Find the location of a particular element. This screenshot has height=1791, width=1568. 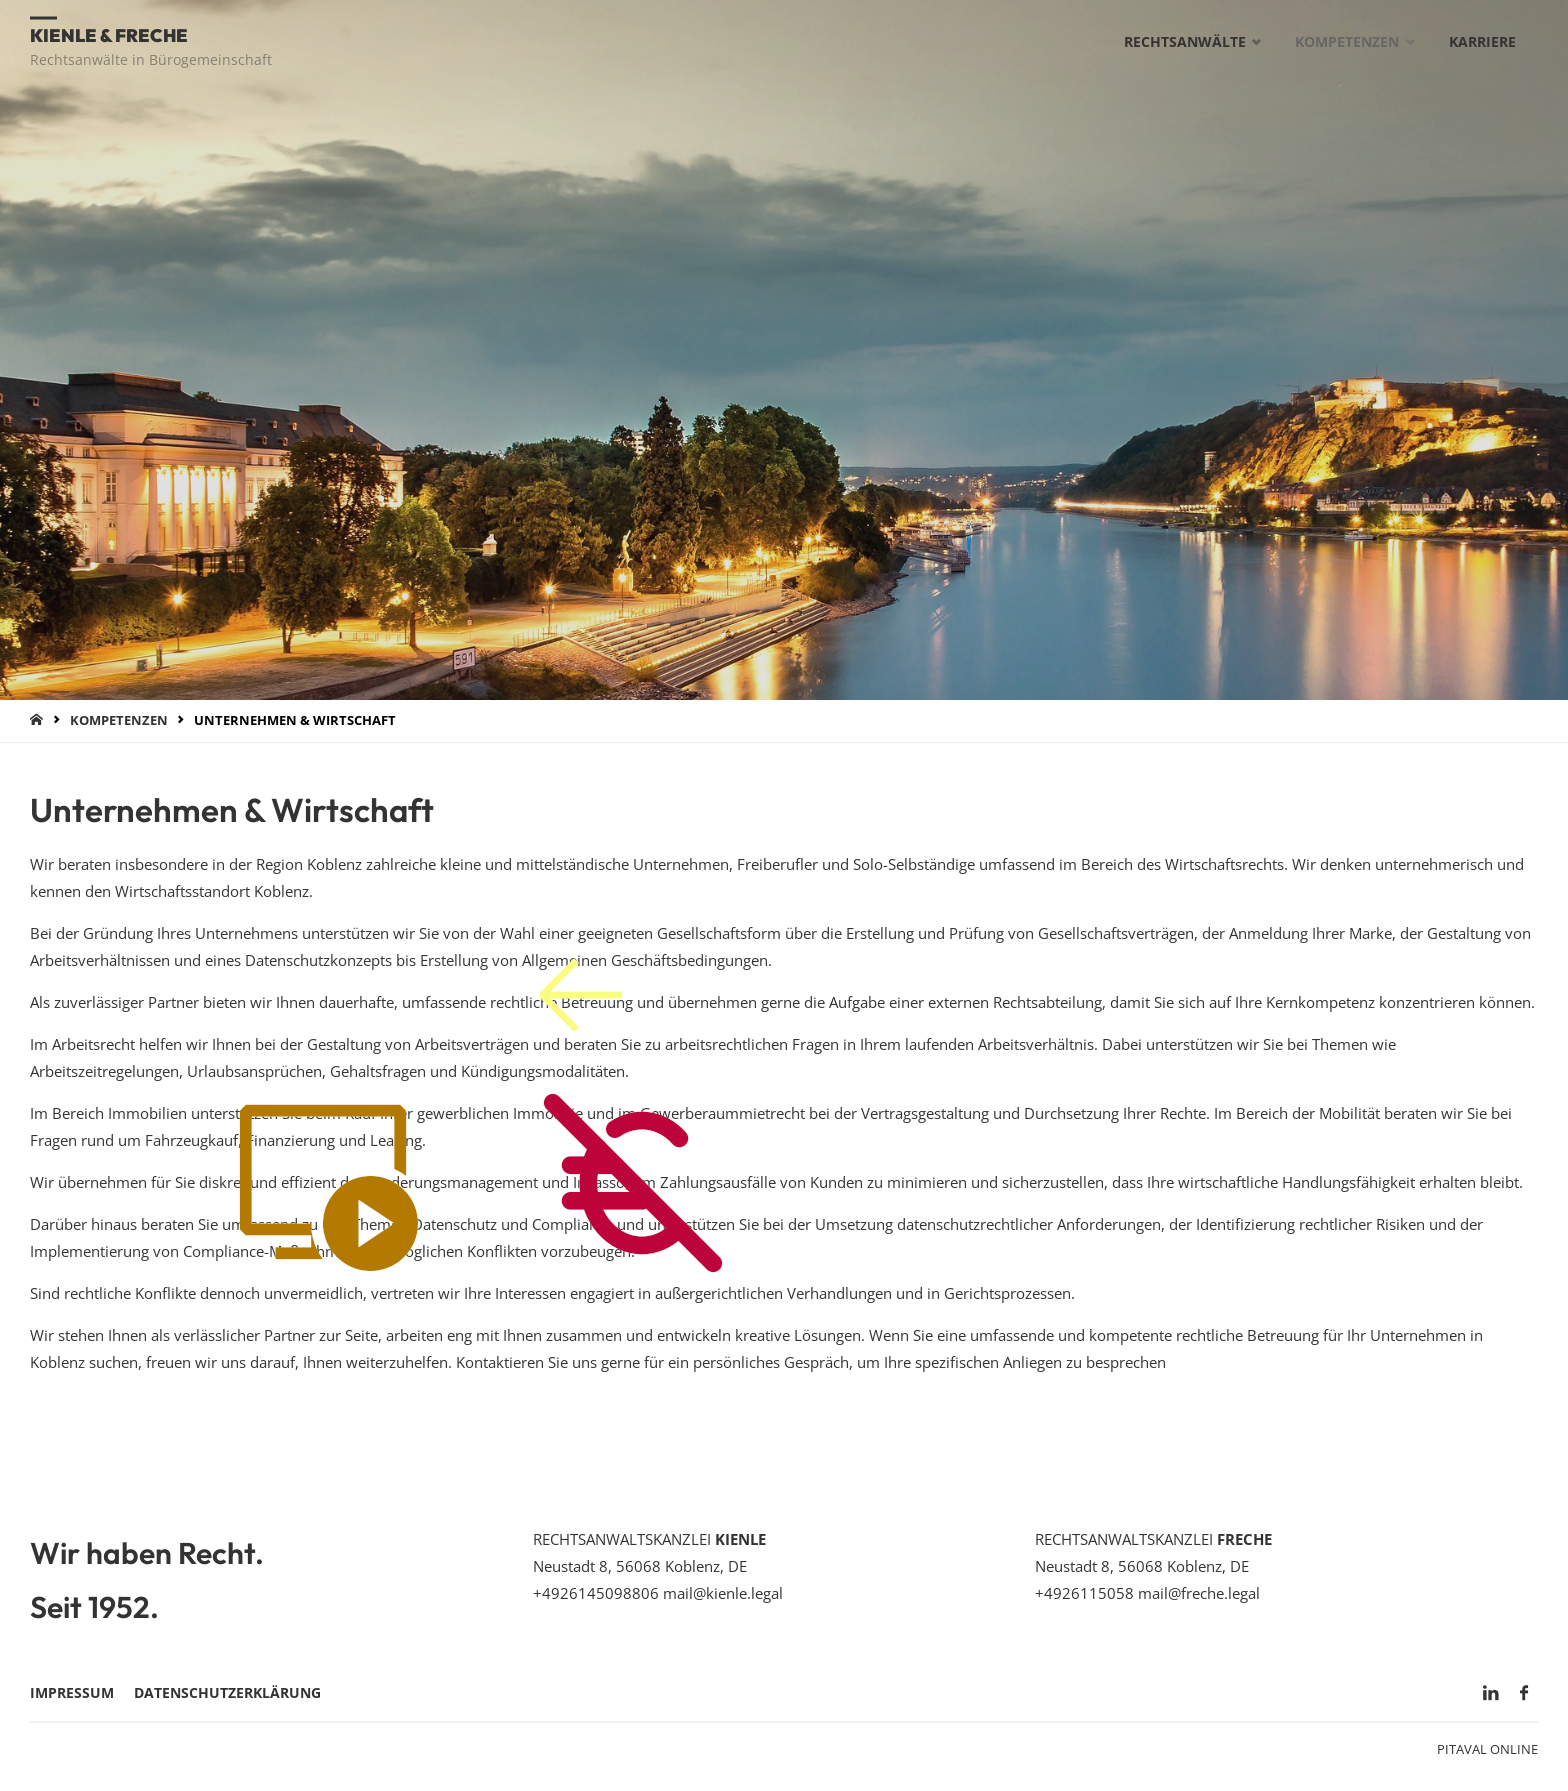

indicates a virtual machine is currently running is located at coordinates (323, 1176).